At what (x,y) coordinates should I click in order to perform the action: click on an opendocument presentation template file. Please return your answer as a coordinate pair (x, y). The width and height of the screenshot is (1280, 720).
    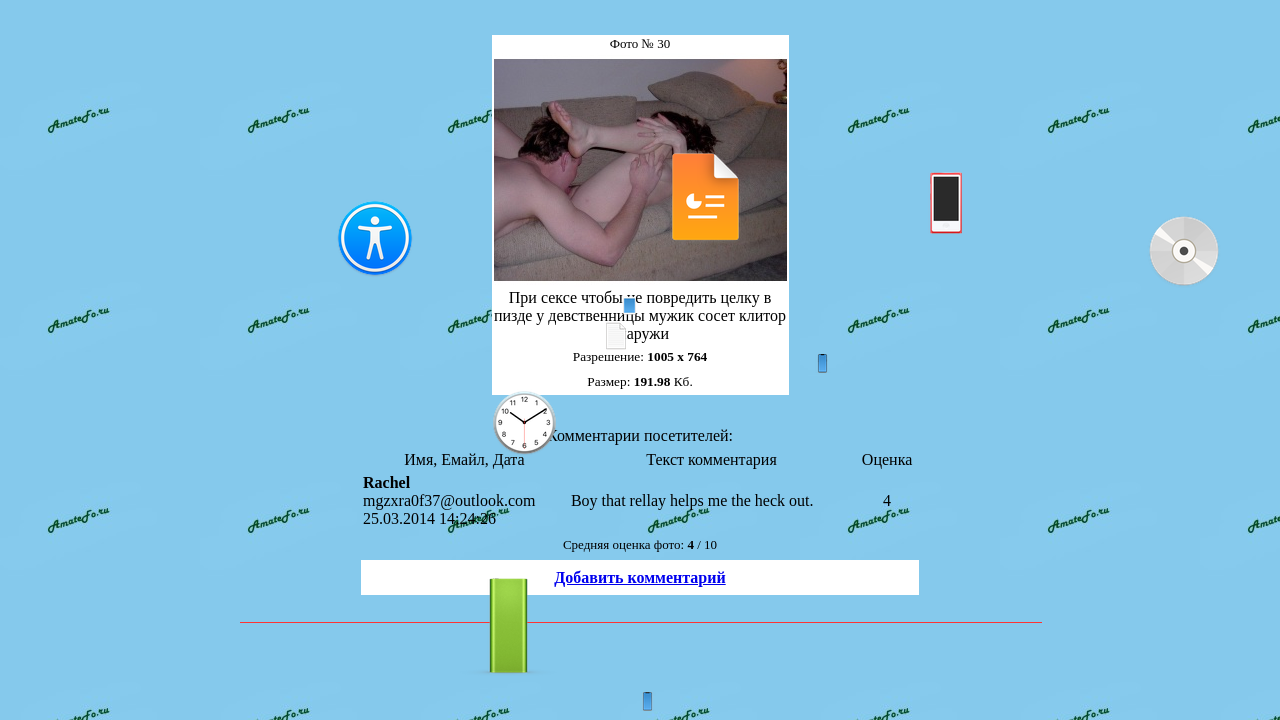
    Looking at the image, I should click on (705, 198).